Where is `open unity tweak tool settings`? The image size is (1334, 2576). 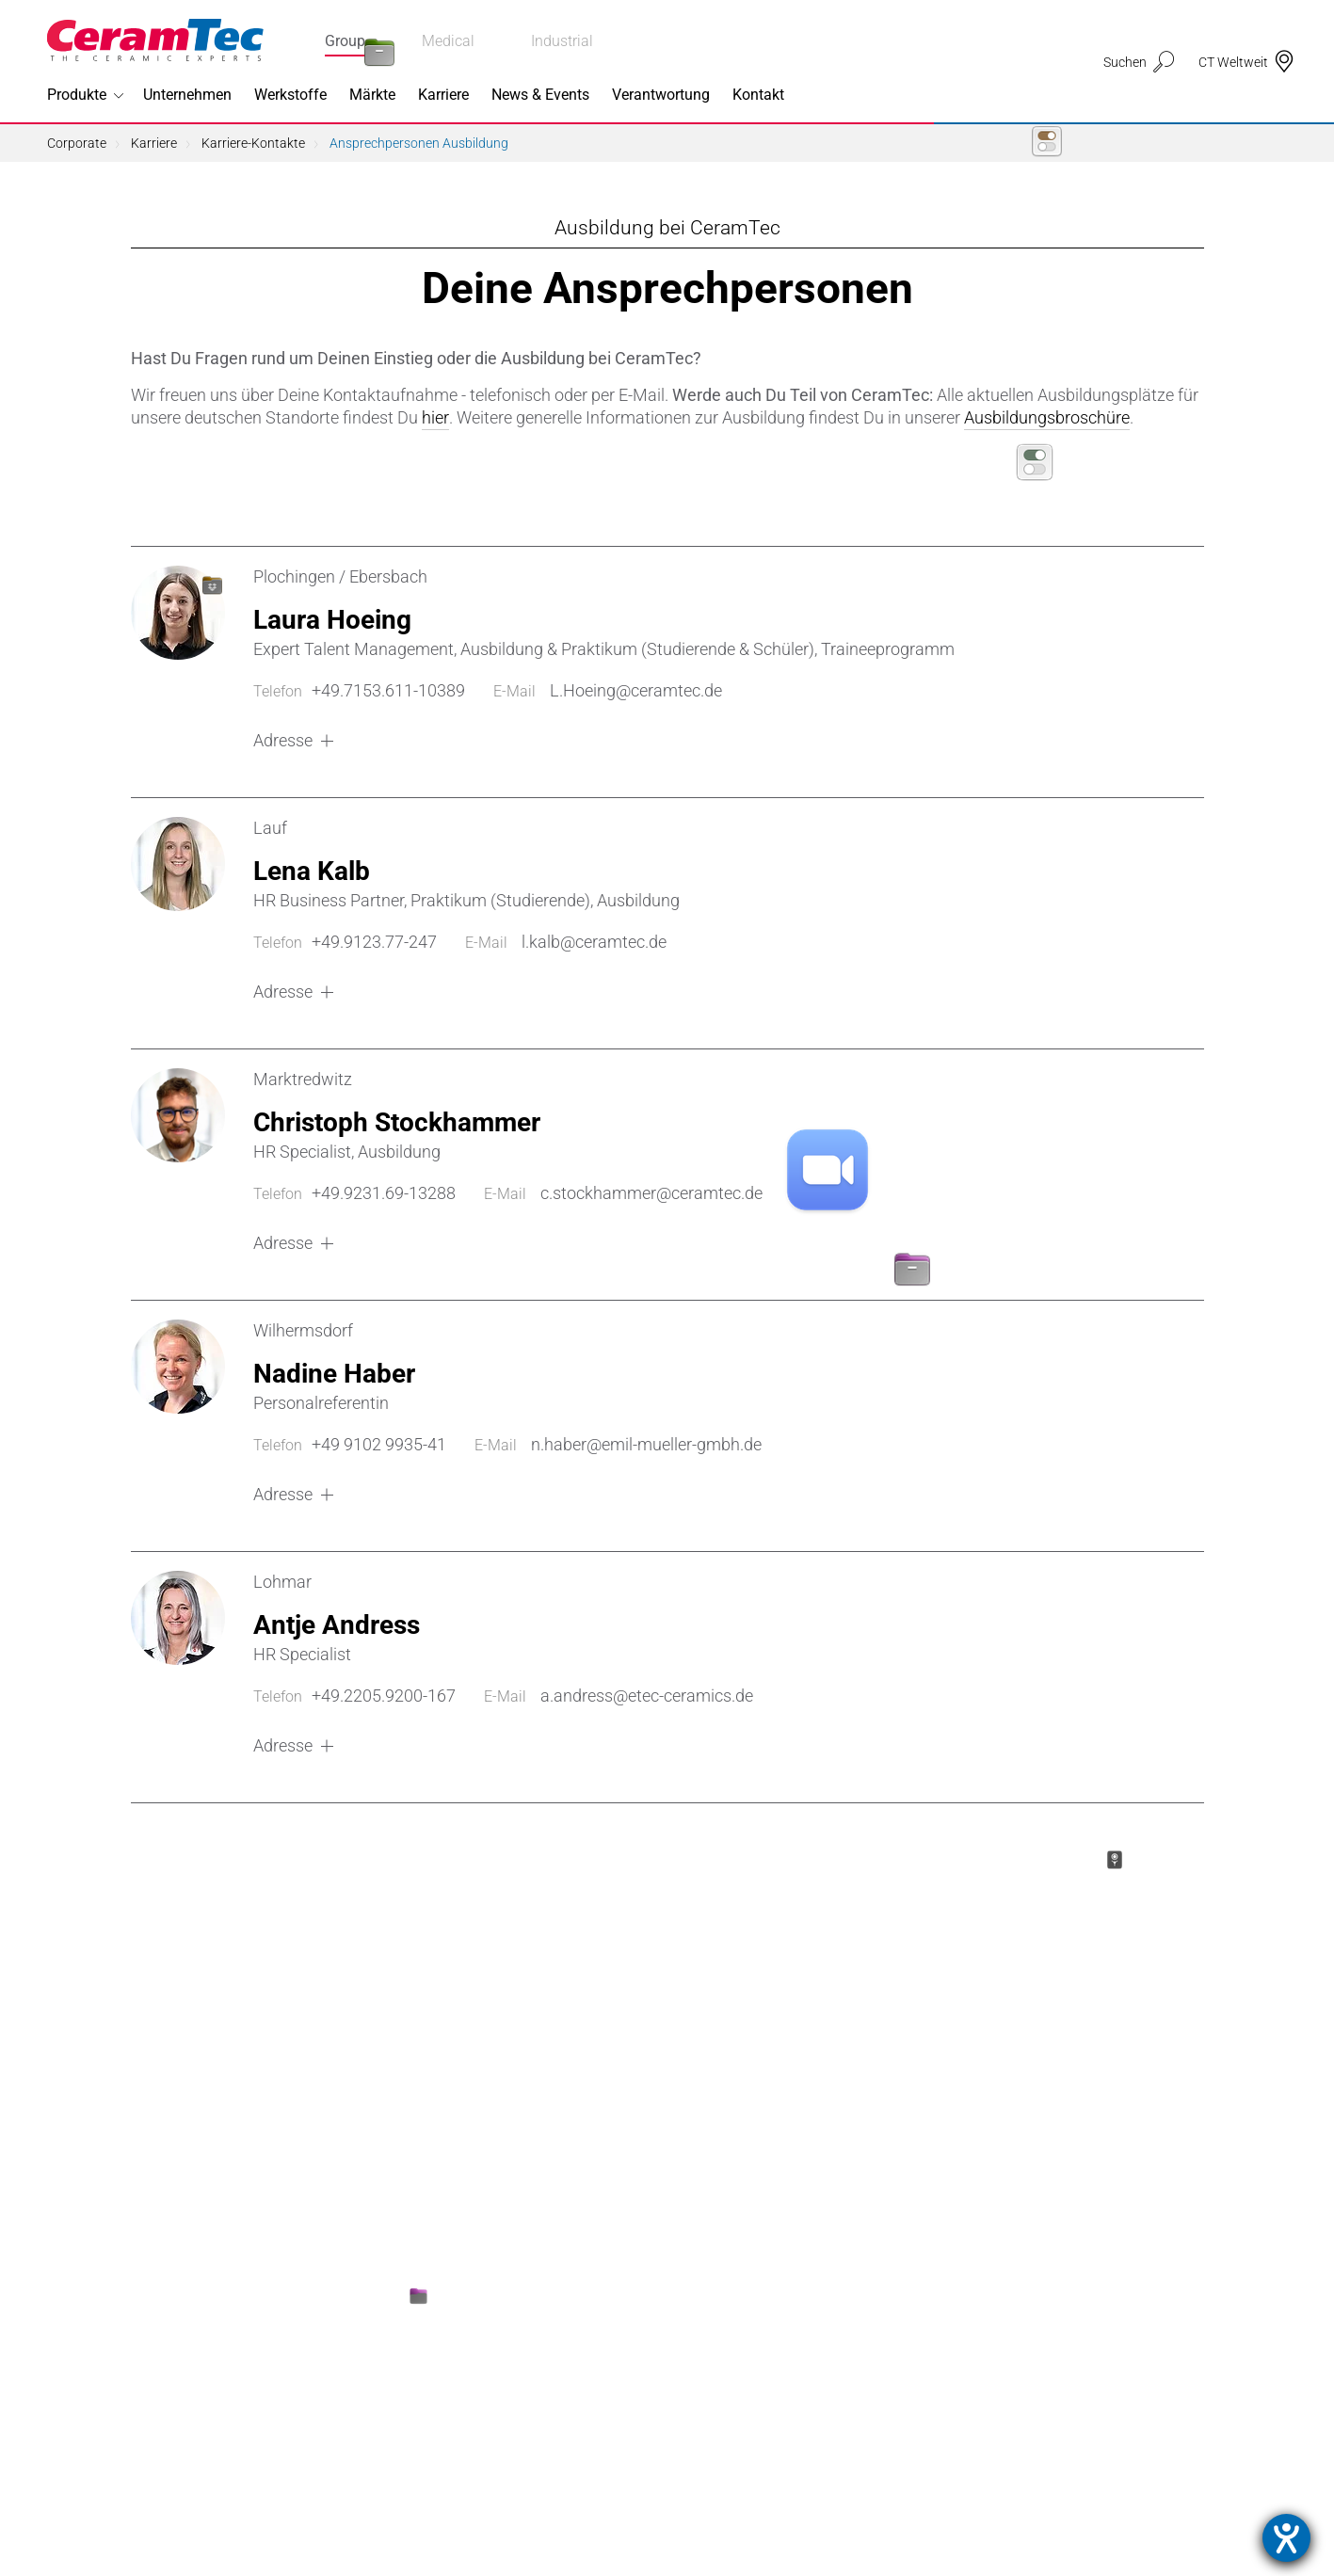 open unity tweak tool settings is located at coordinates (1035, 462).